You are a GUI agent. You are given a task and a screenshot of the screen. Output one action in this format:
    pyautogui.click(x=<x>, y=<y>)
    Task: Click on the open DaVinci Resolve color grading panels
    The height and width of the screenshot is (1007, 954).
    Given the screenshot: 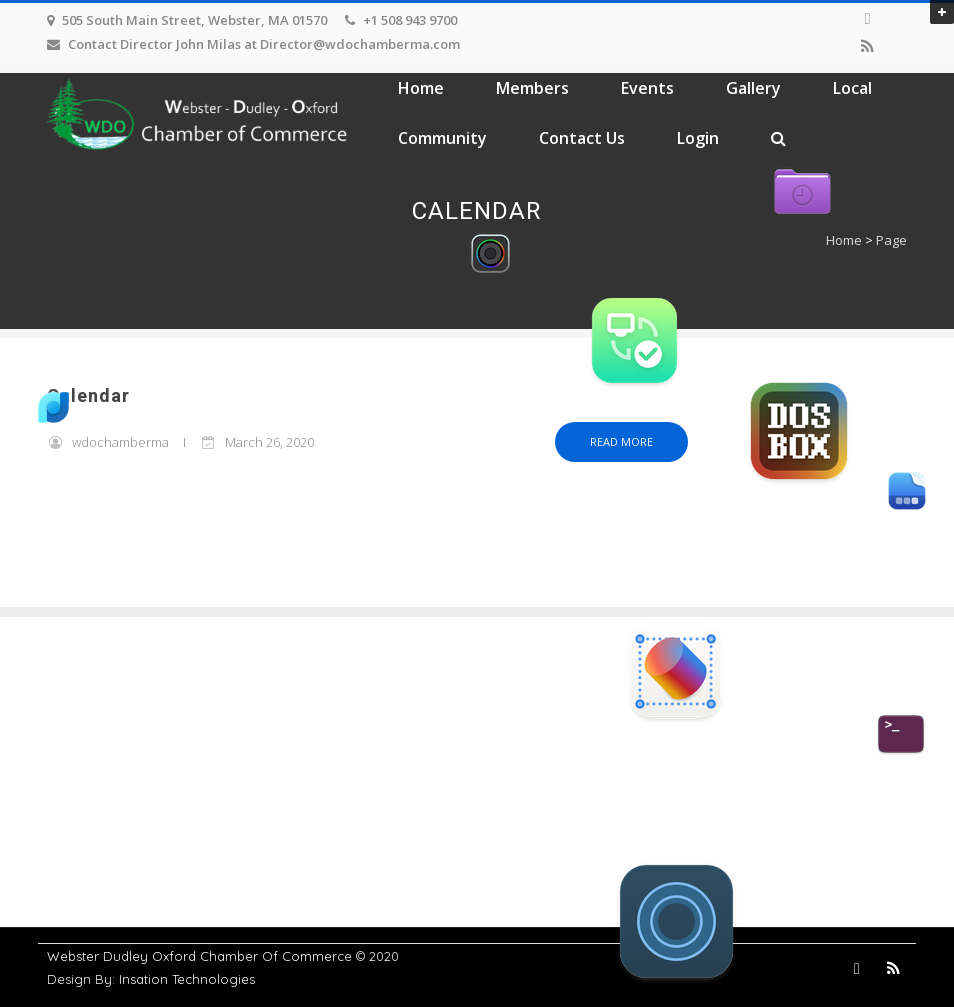 What is the action you would take?
    pyautogui.click(x=490, y=253)
    